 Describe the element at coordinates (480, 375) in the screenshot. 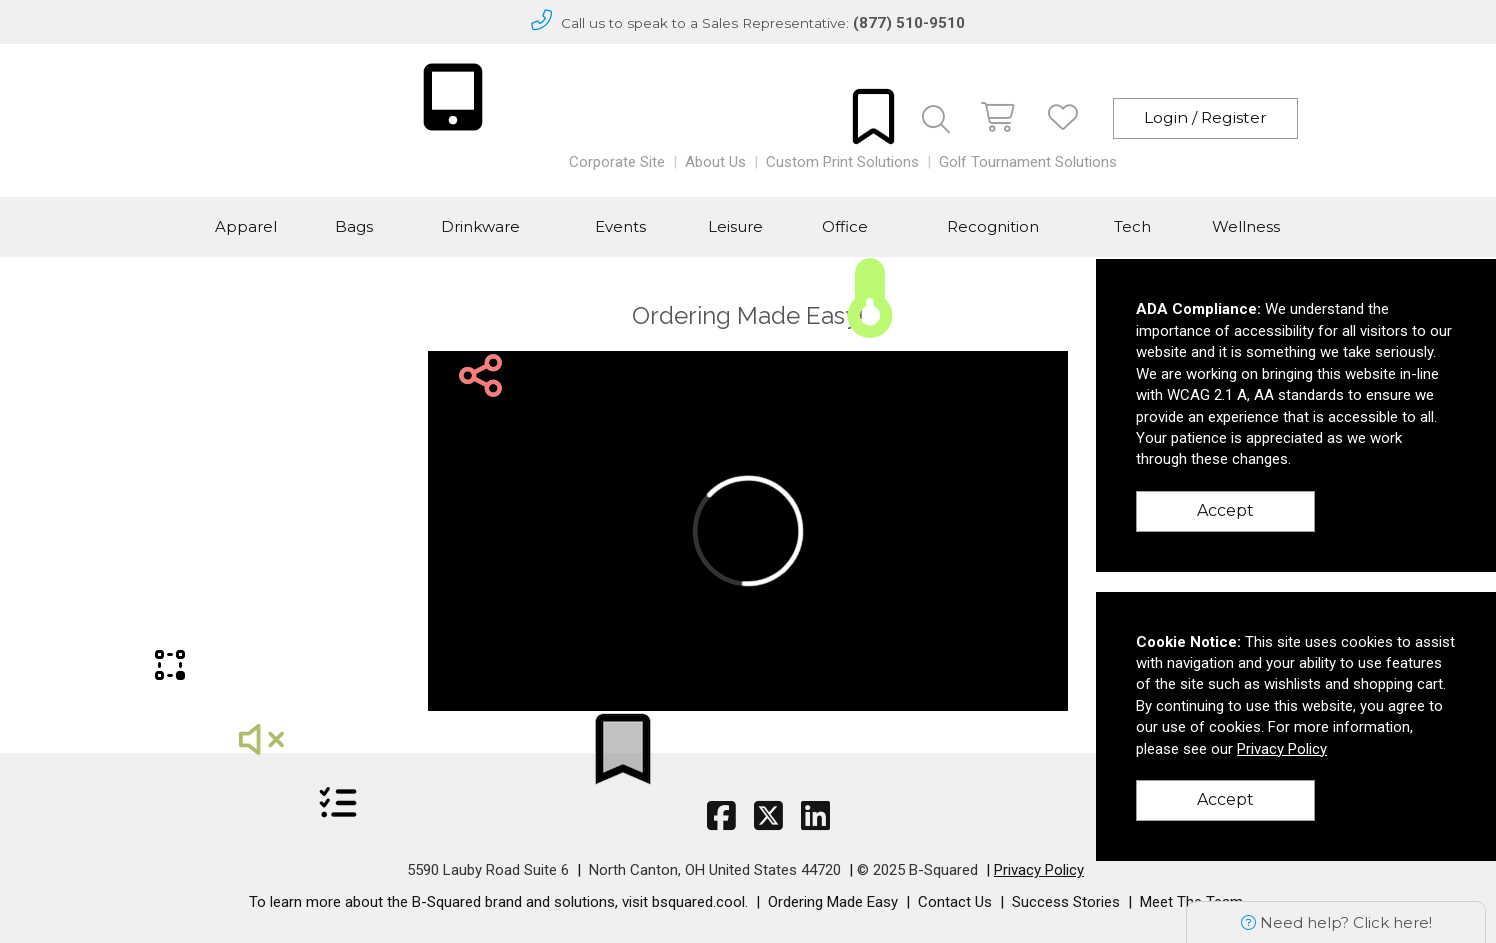

I see `share content with others` at that location.